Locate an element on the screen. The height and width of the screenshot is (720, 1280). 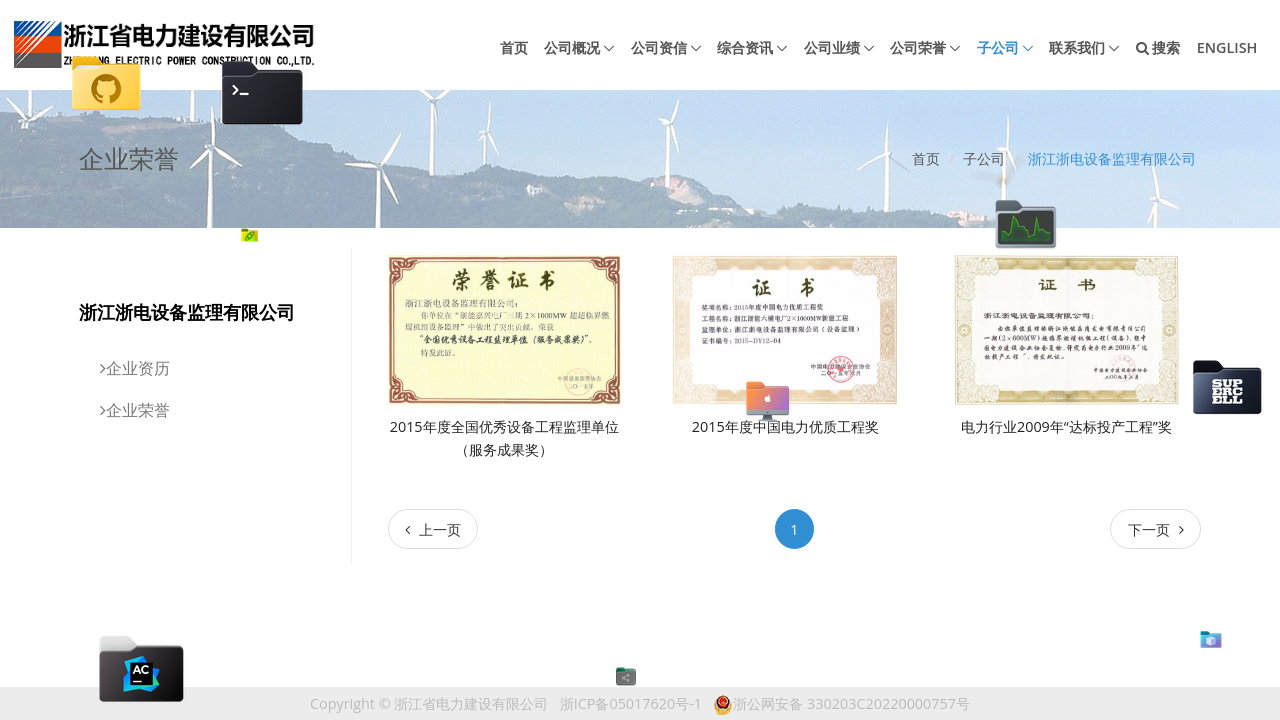
access your public shared folder is located at coordinates (626, 676).